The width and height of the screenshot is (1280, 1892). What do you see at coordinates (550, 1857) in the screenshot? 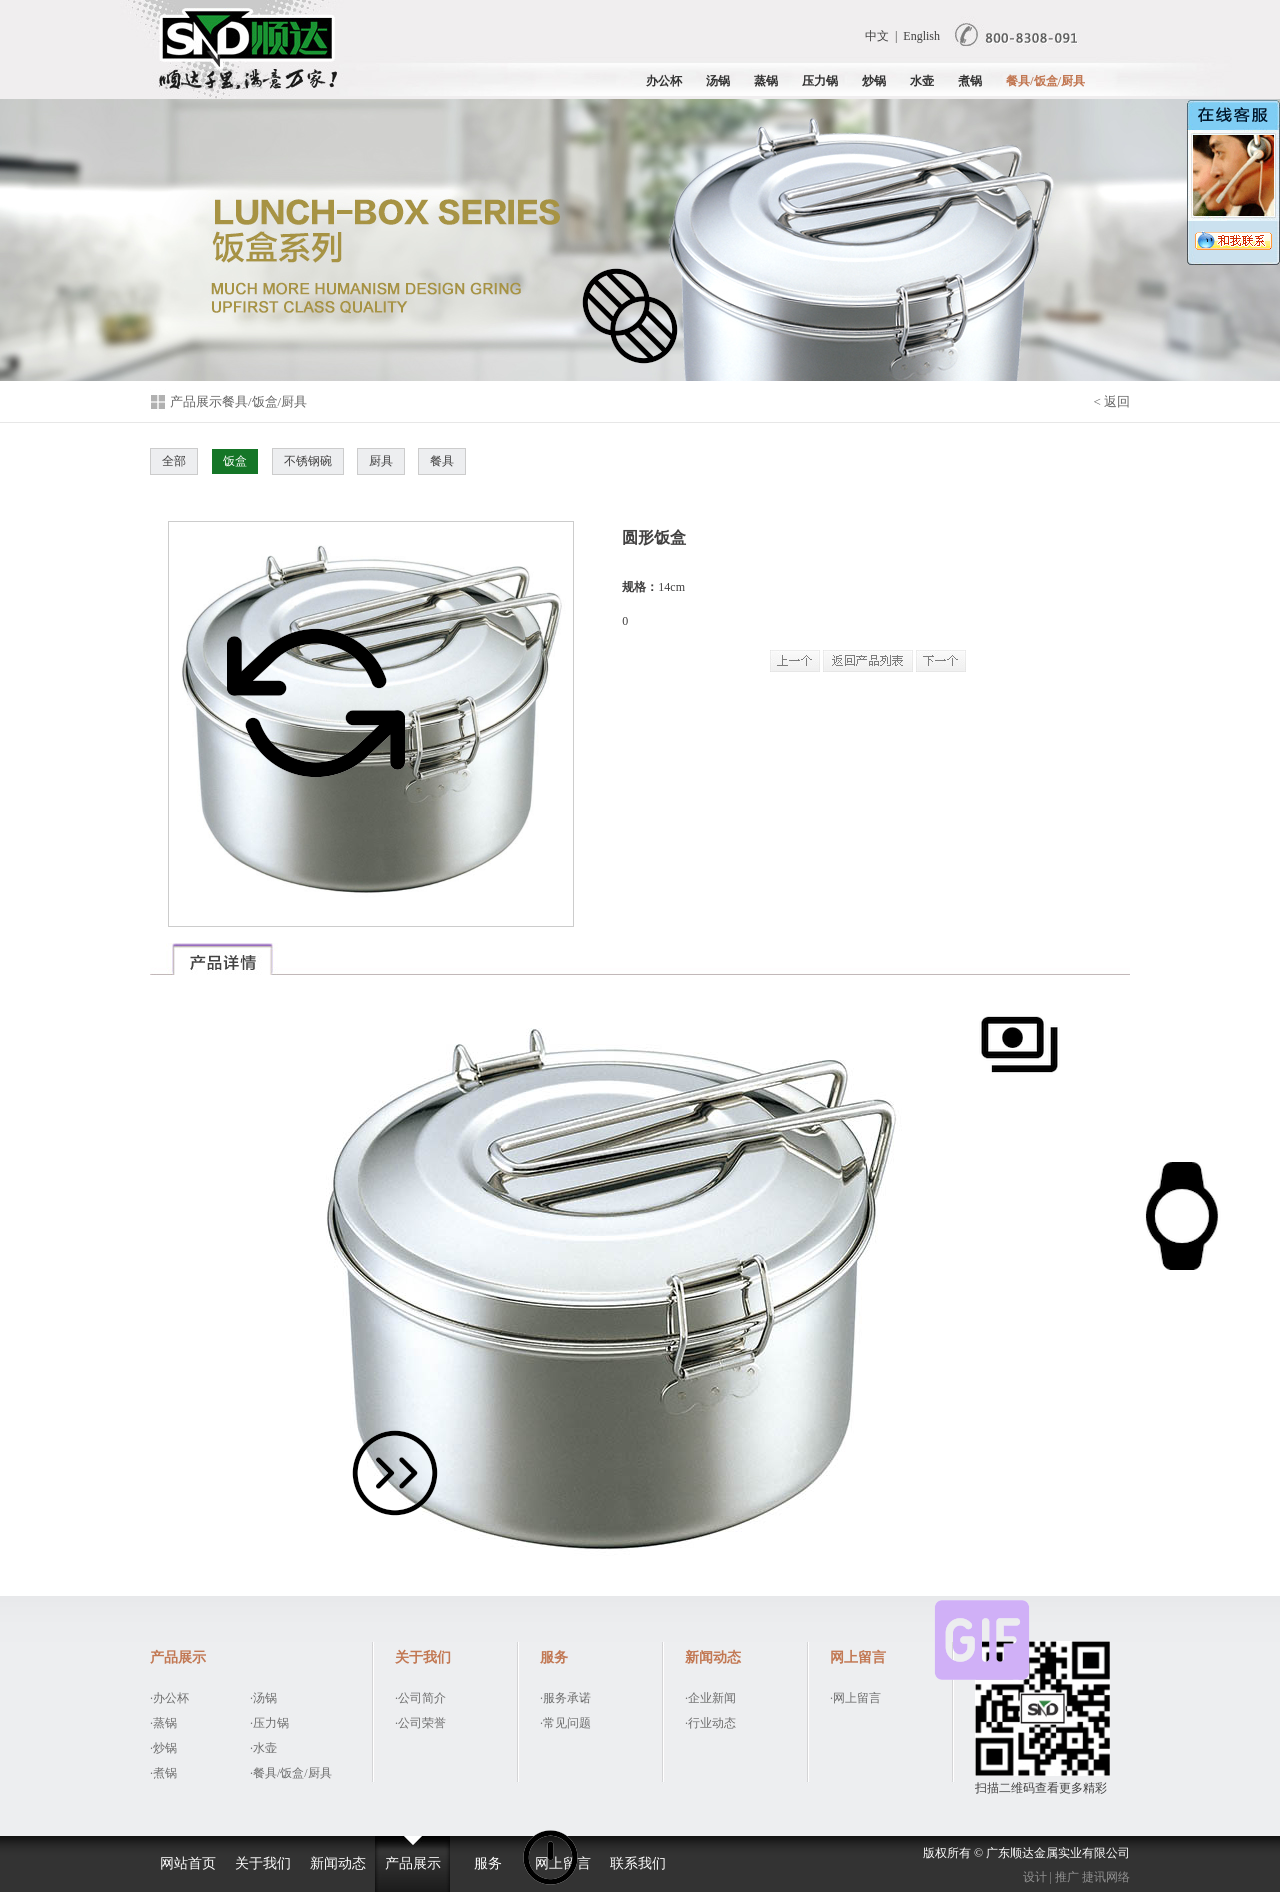
I see `view current time or check the clock` at bounding box center [550, 1857].